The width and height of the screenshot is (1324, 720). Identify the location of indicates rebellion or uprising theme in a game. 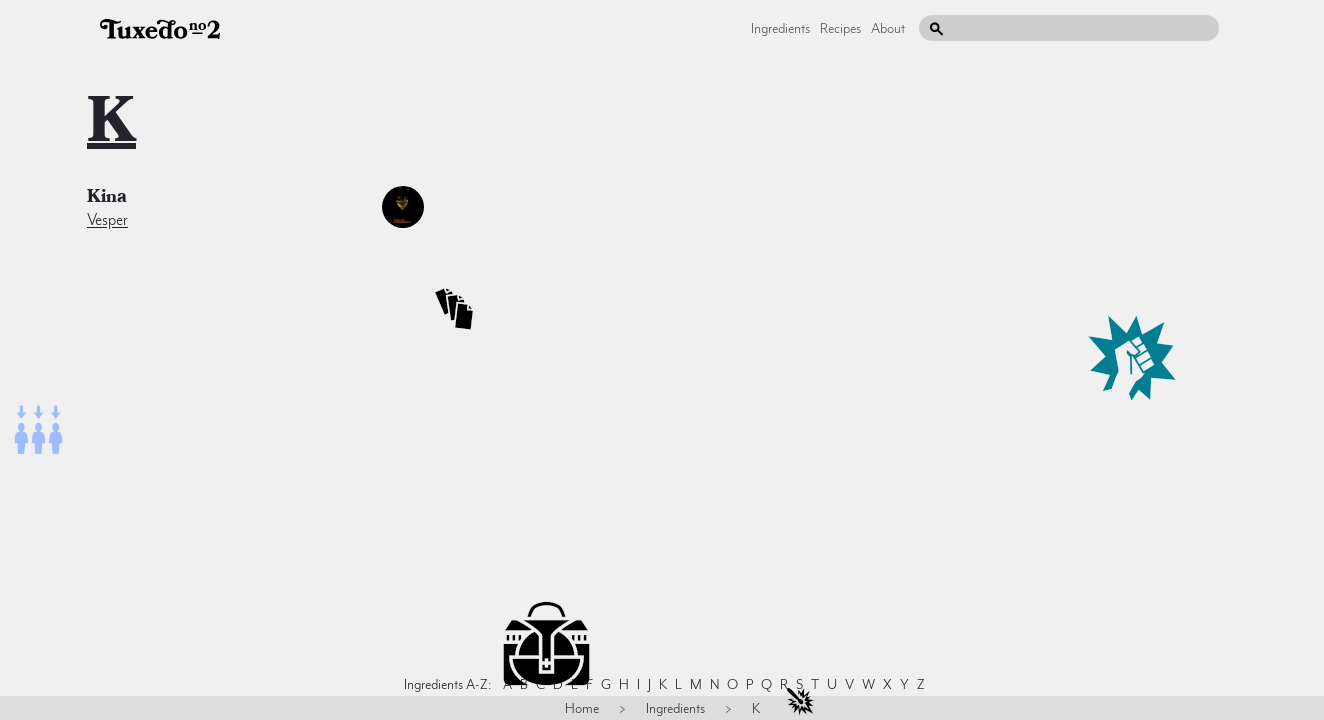
(1132, 358).